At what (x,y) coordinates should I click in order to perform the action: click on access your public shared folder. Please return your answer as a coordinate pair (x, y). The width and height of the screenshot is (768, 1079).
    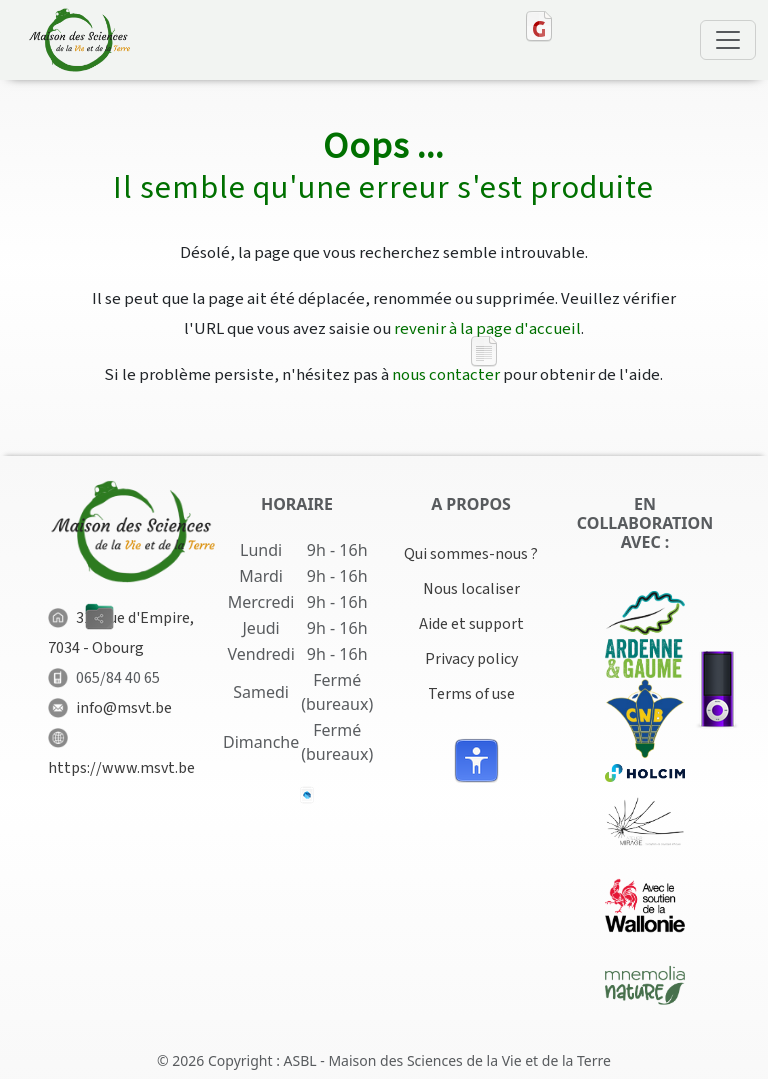
    Looking at the image, I should click on (99, 616).